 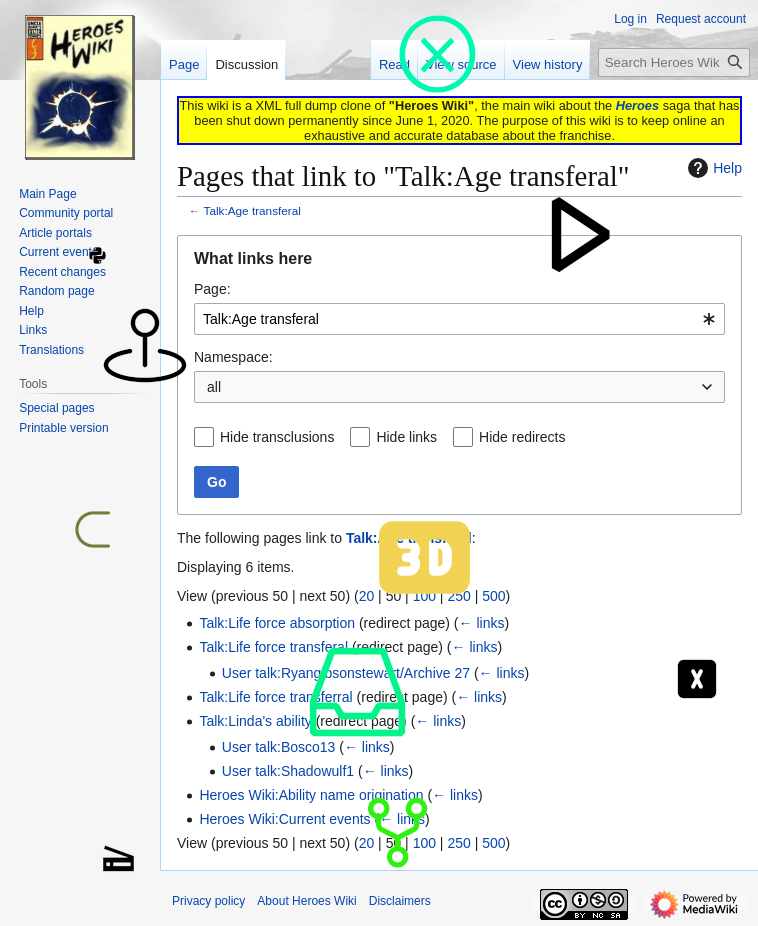 What do you see at coordinates (118, 857) in the screenshot?
I see `scan a document or image` at bounding box center [118, 857].